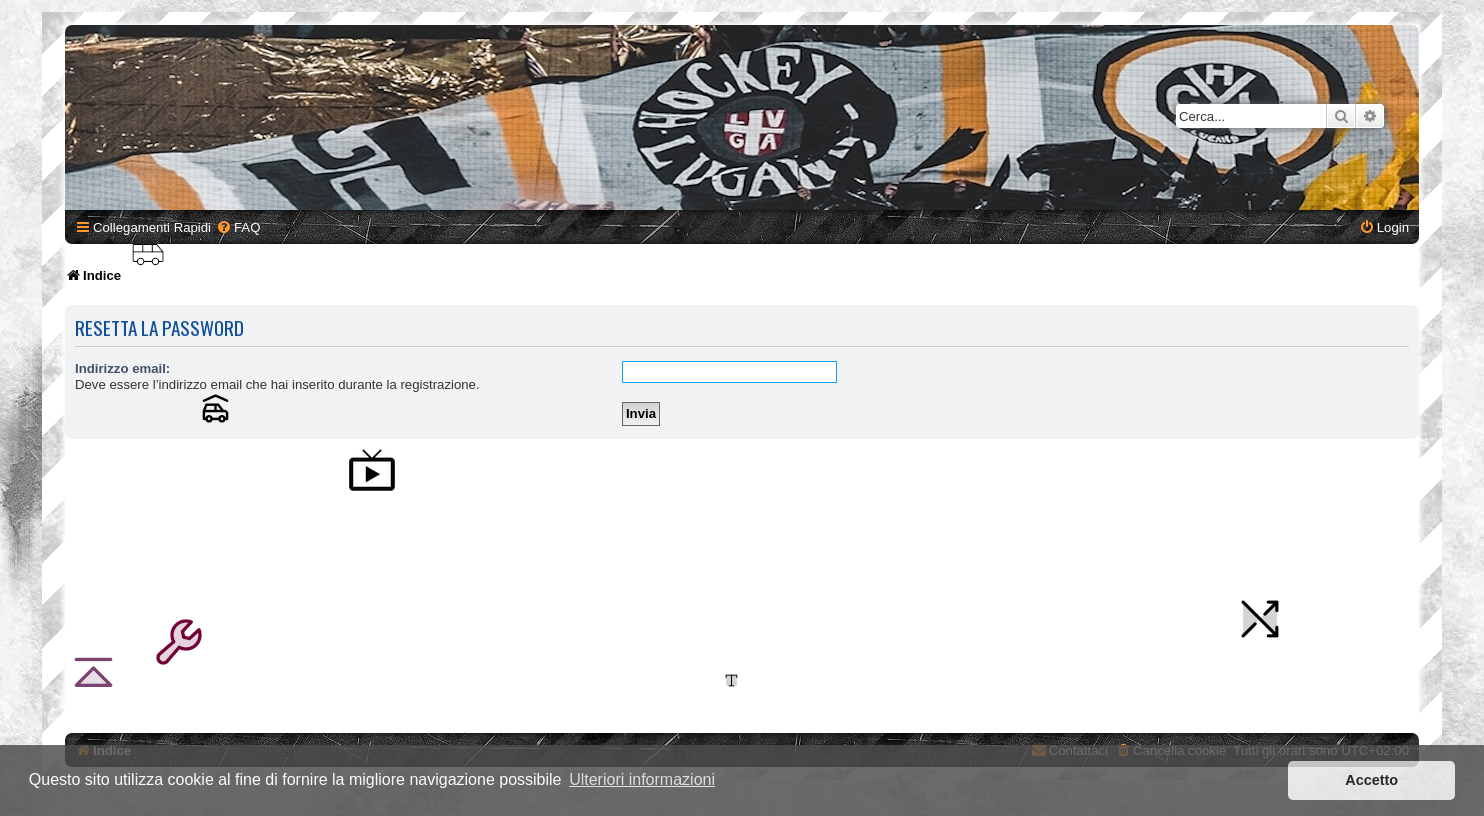 The image size is (1484, 816). What do you see at coordinates (179, 642) in the screenshot?
I see `access settings or configuration options` at bounding box center [179, 642].